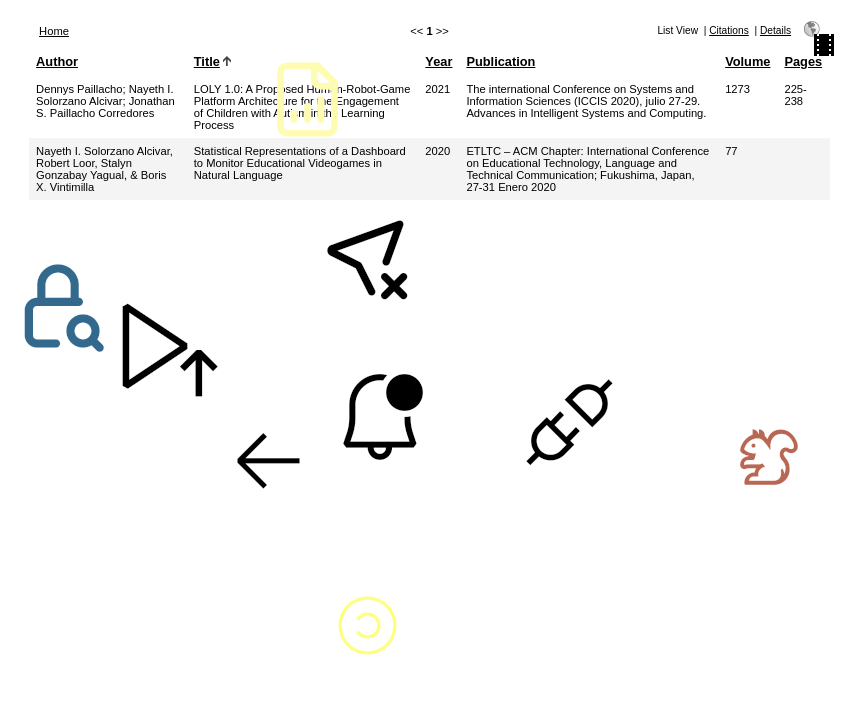 The width and height of the screenshot is (859, 720). Describe the element at coordinates (367, 625) in the screenshot. I see `indicates copyleft licensing on content` at that location.